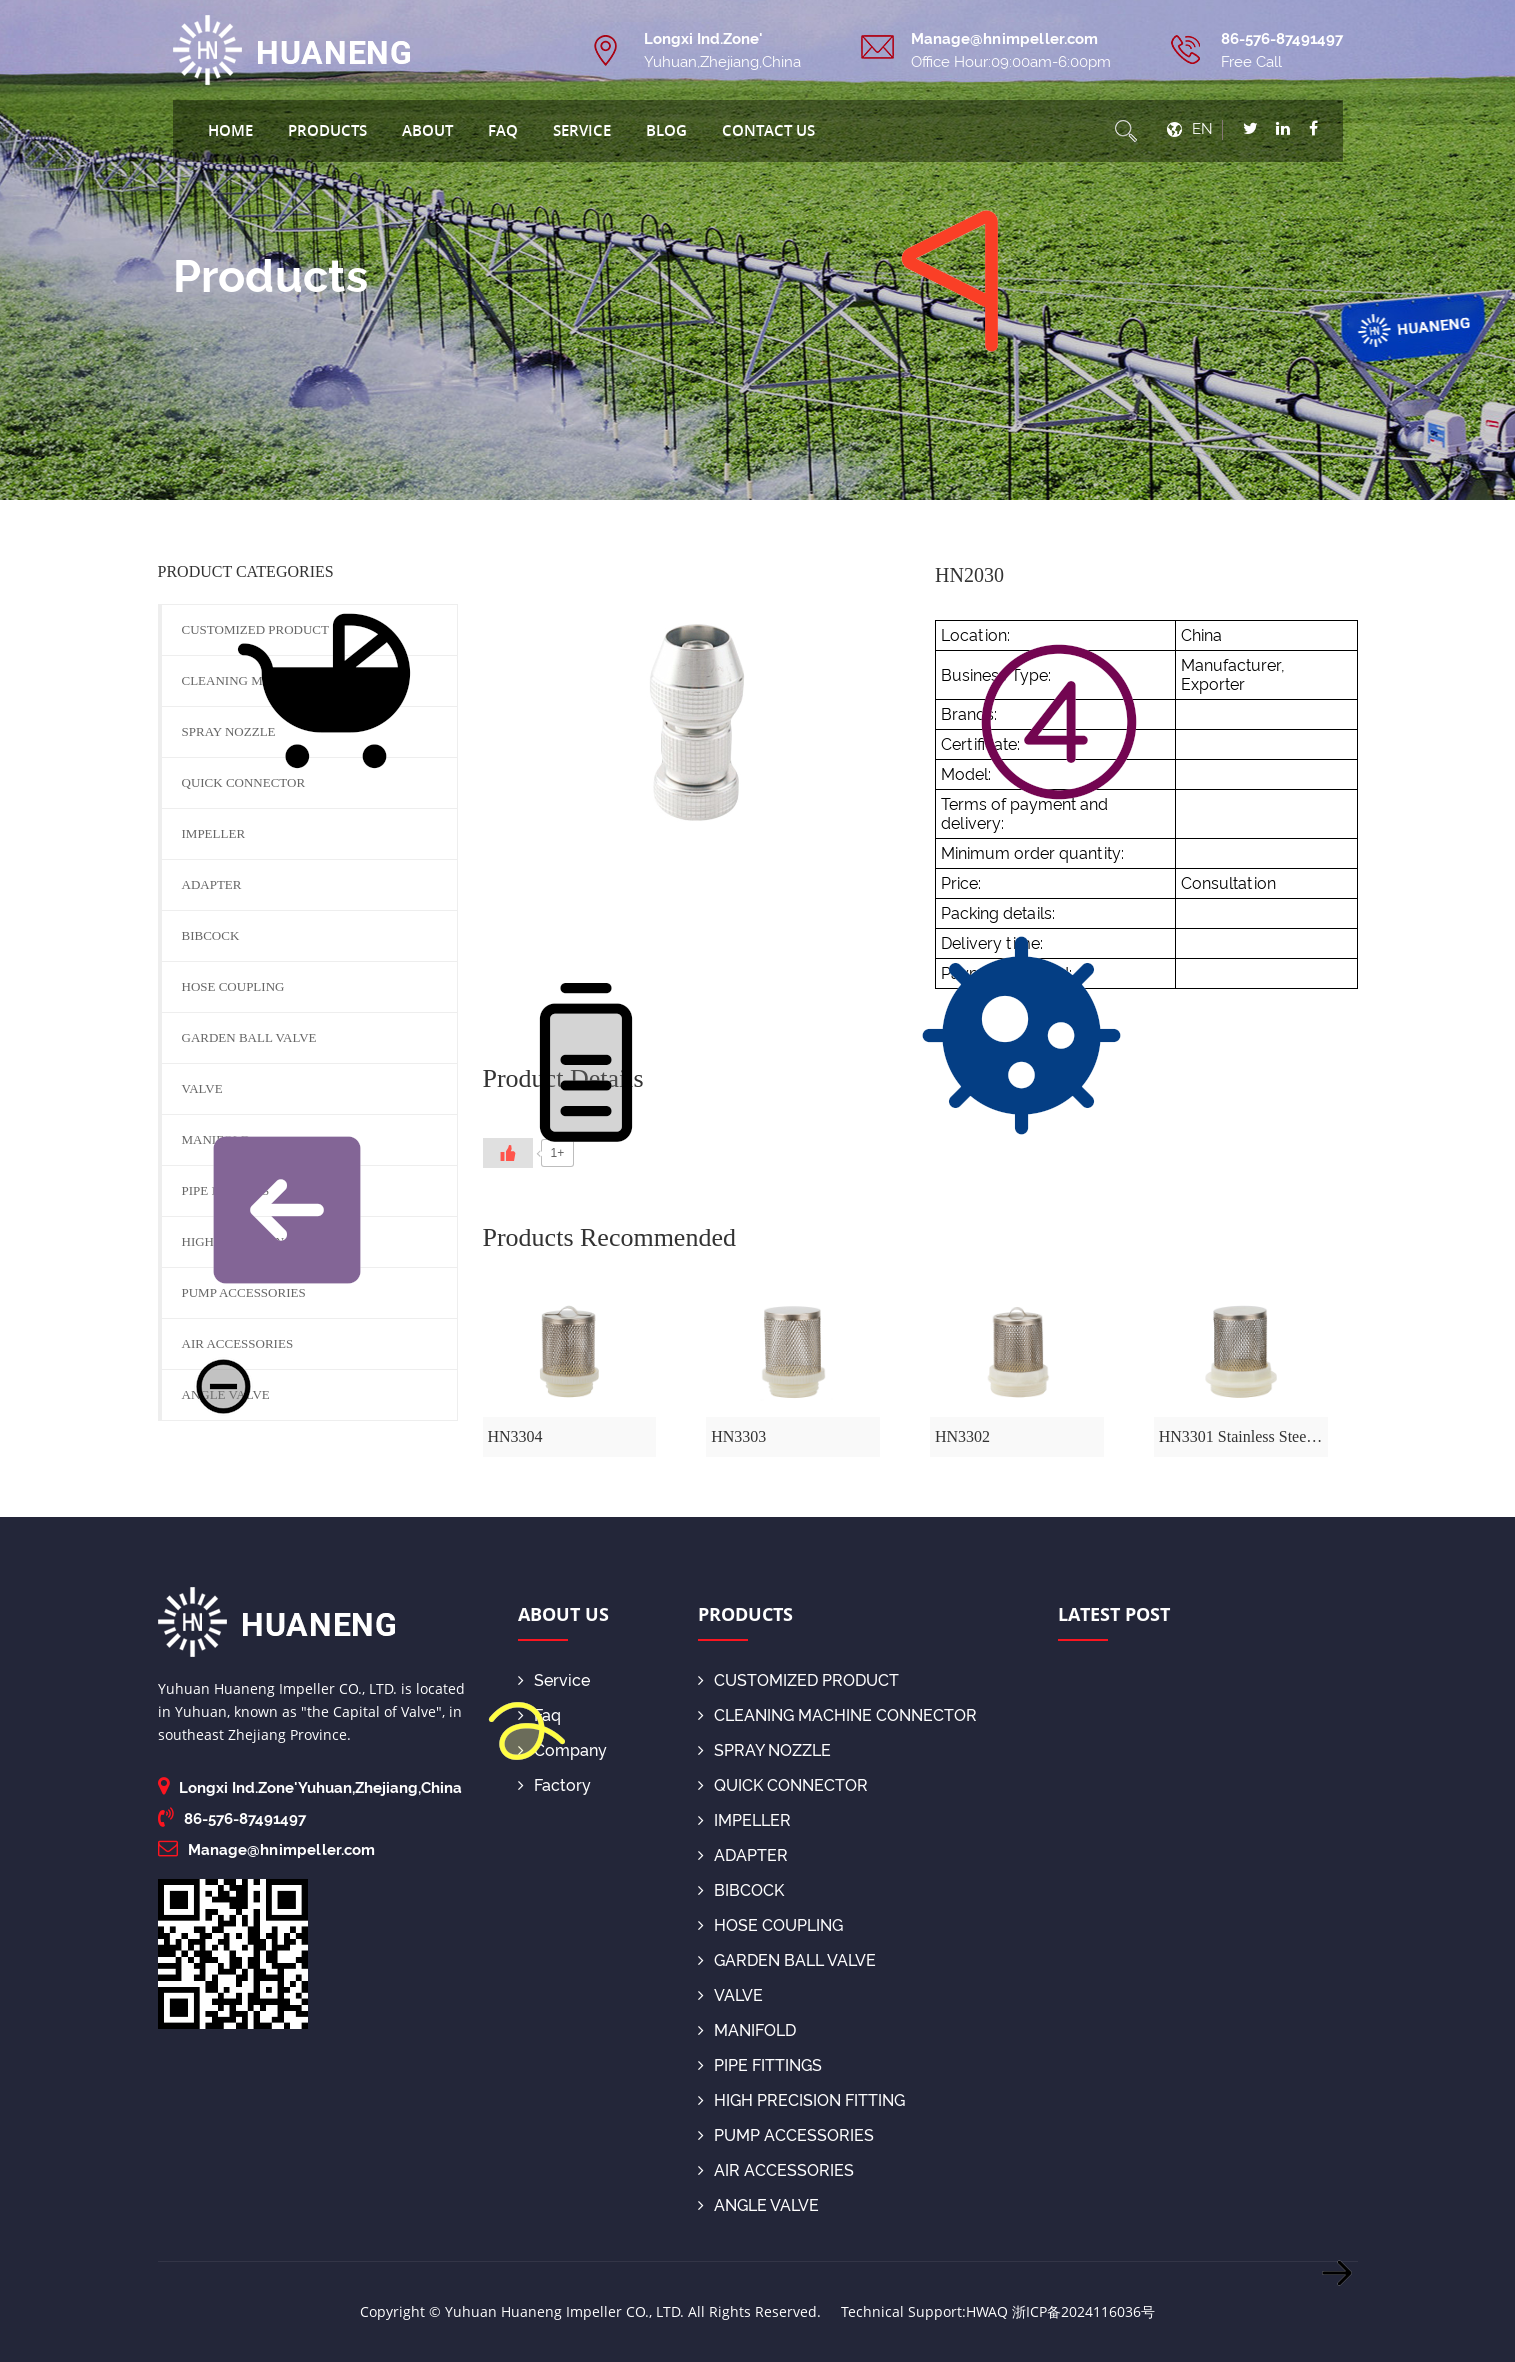 This screenshot has height=2362, width=1515. I want to click on indicates step four in a multi-step process, so click(1059, 722).